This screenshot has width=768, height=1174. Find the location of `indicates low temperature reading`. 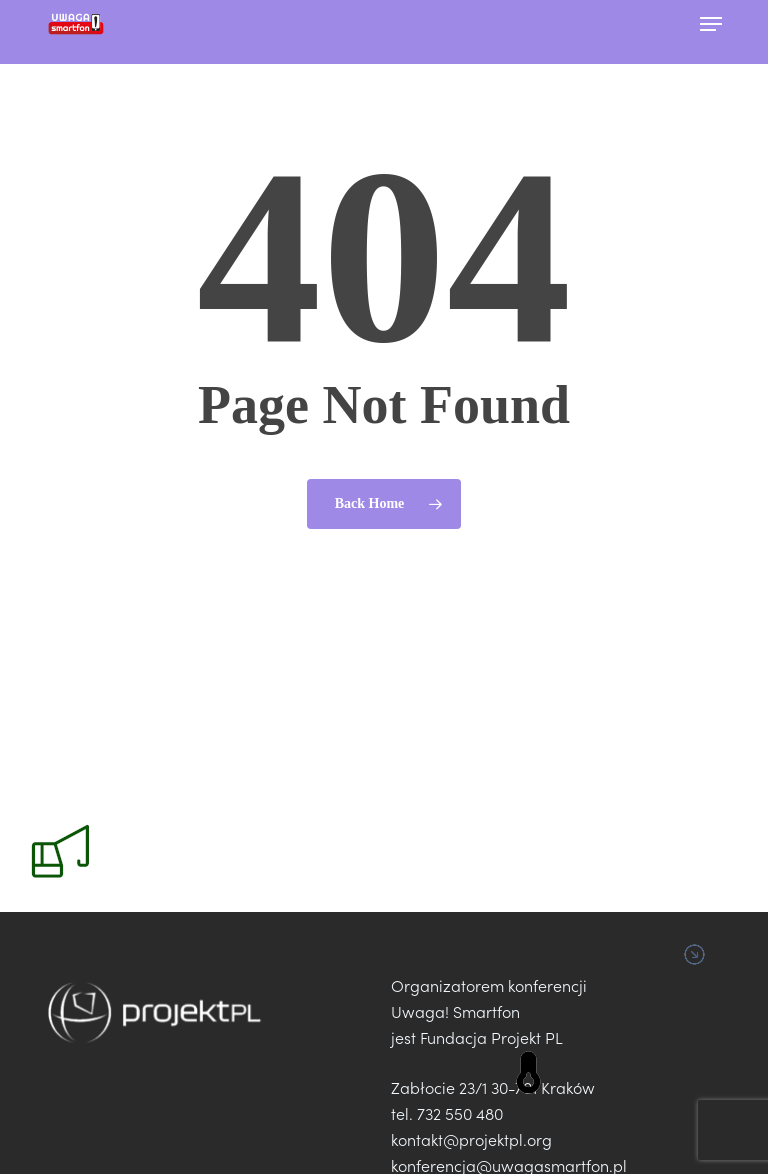

indicates low temperature reading is located at coordinates (528, 1072).